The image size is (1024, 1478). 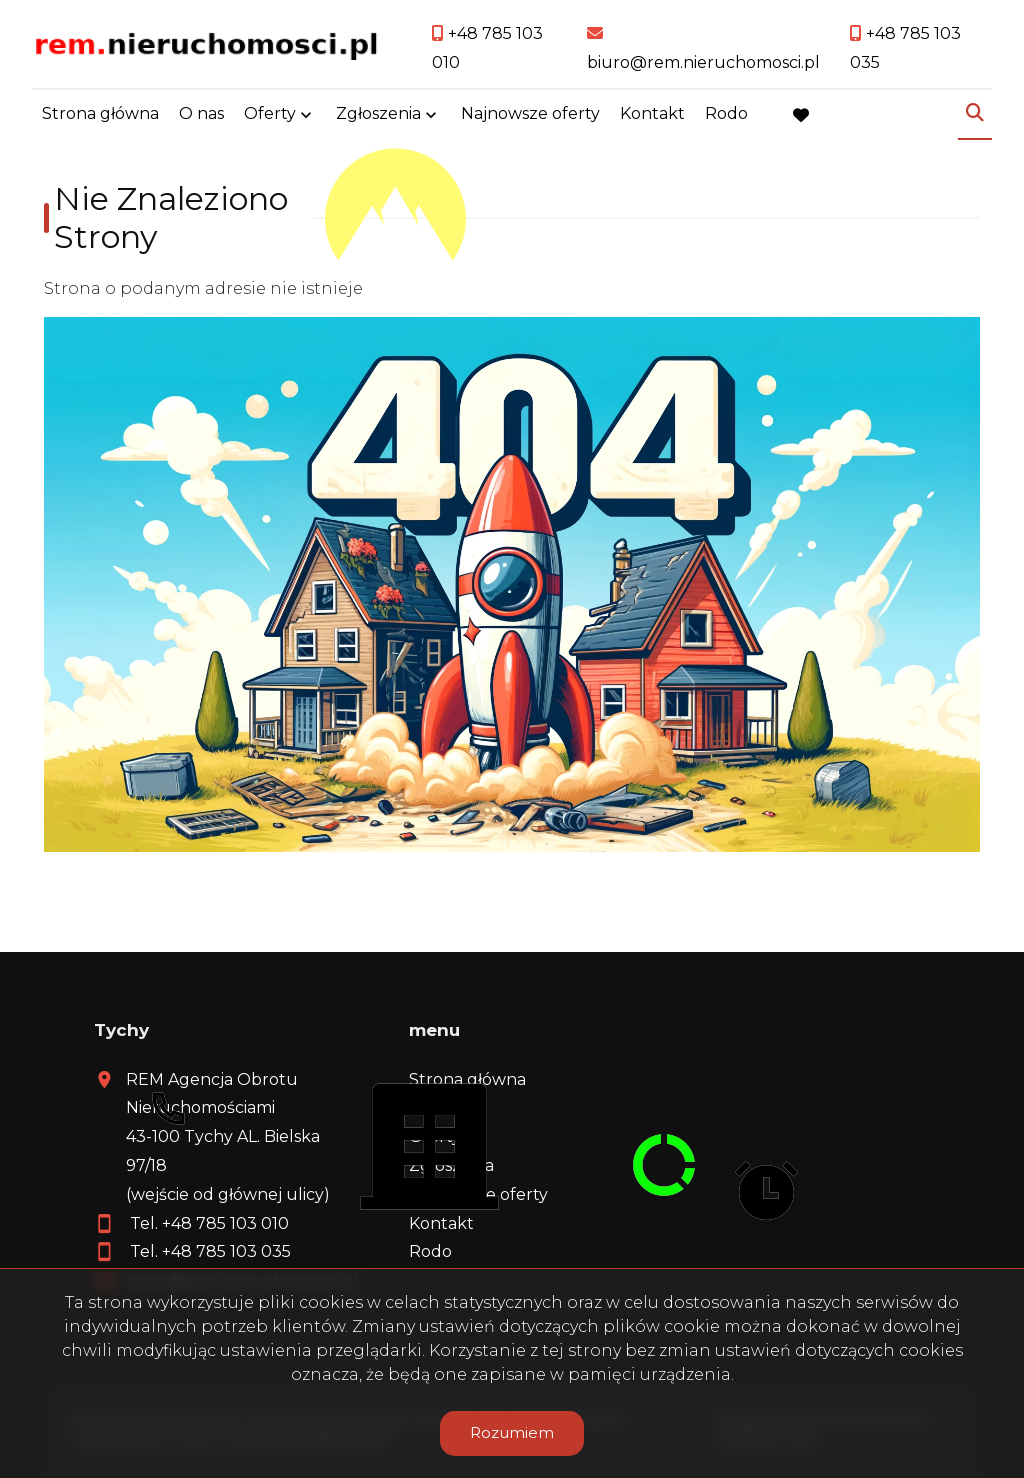 What do you see at coordinates (168, 1108) in the screenshot?
I see `make a phone call` at bounding box center [168, 1108].